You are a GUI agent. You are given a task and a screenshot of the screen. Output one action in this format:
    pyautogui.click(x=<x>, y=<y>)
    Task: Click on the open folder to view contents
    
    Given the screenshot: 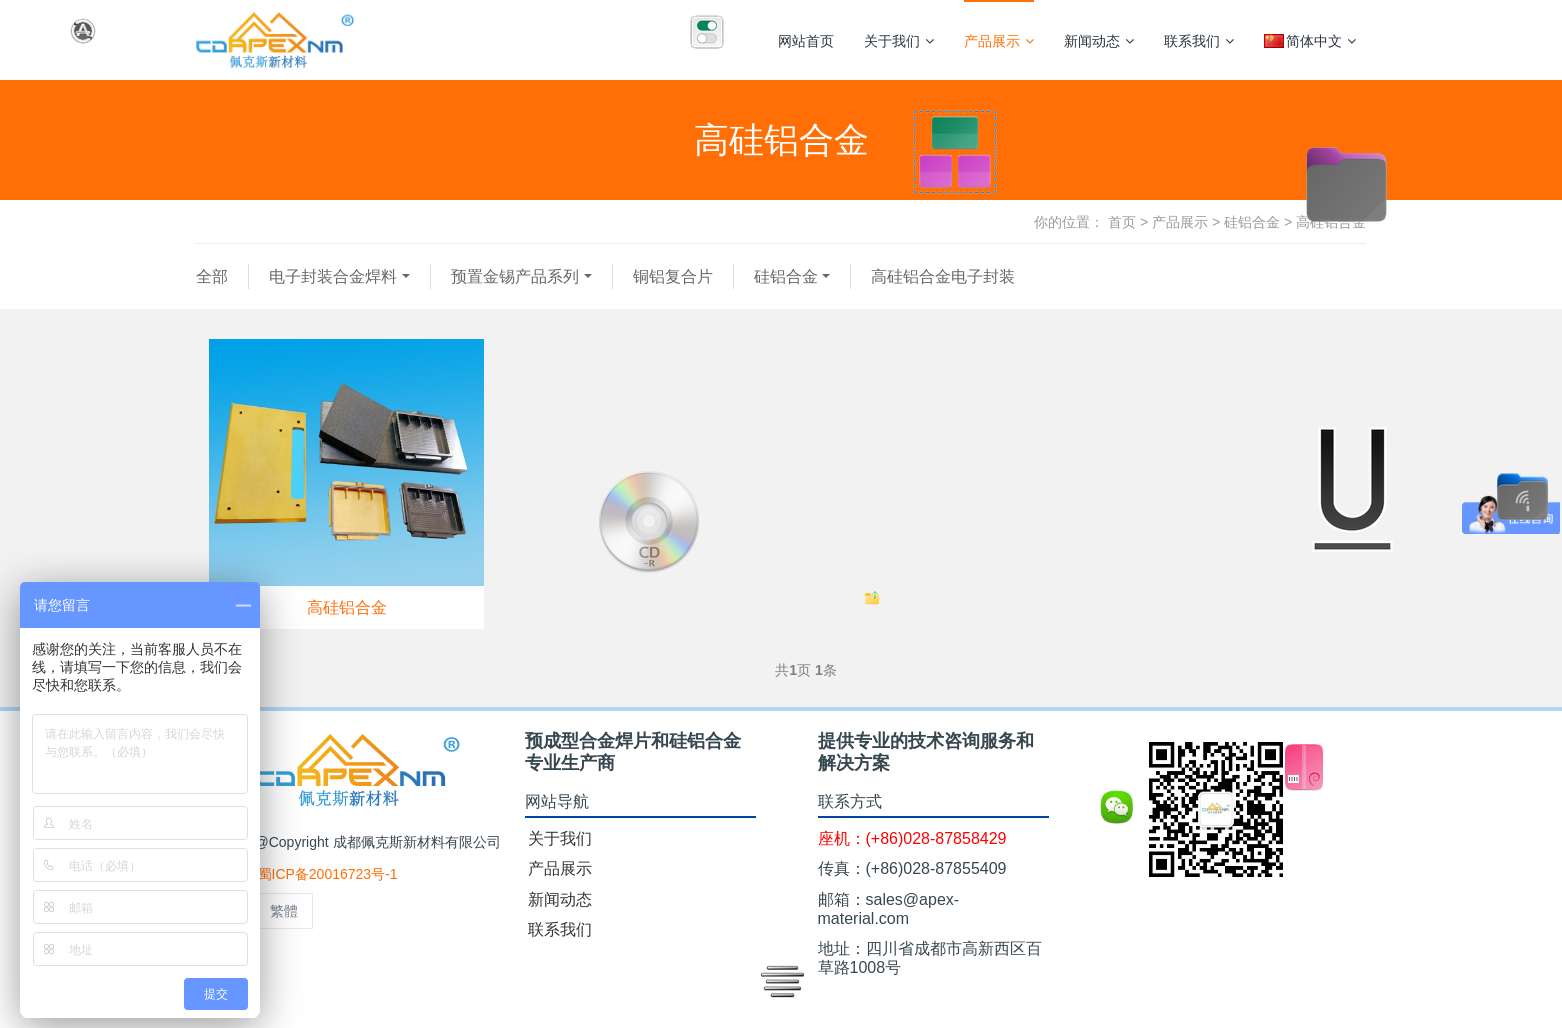 What is the action you would take?
    pyautogui.click(x=1346, y=184)
    